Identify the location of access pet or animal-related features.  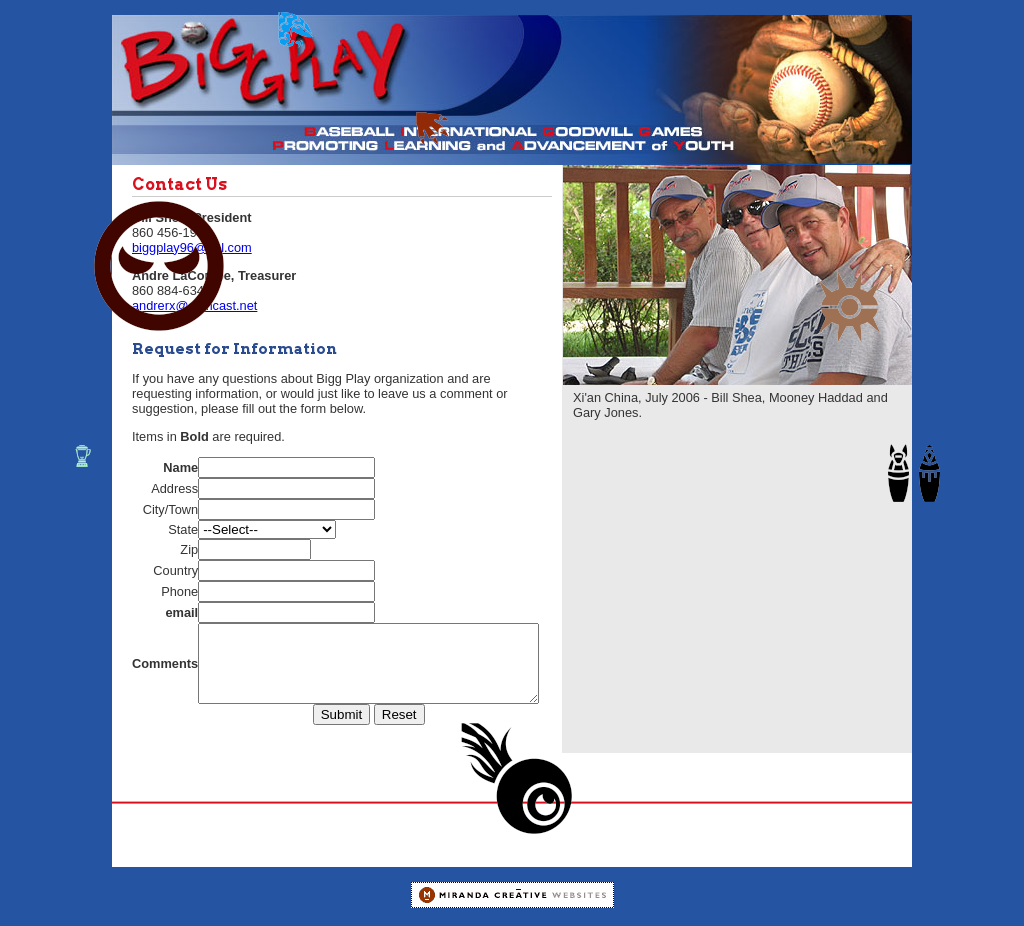
(432, 128).